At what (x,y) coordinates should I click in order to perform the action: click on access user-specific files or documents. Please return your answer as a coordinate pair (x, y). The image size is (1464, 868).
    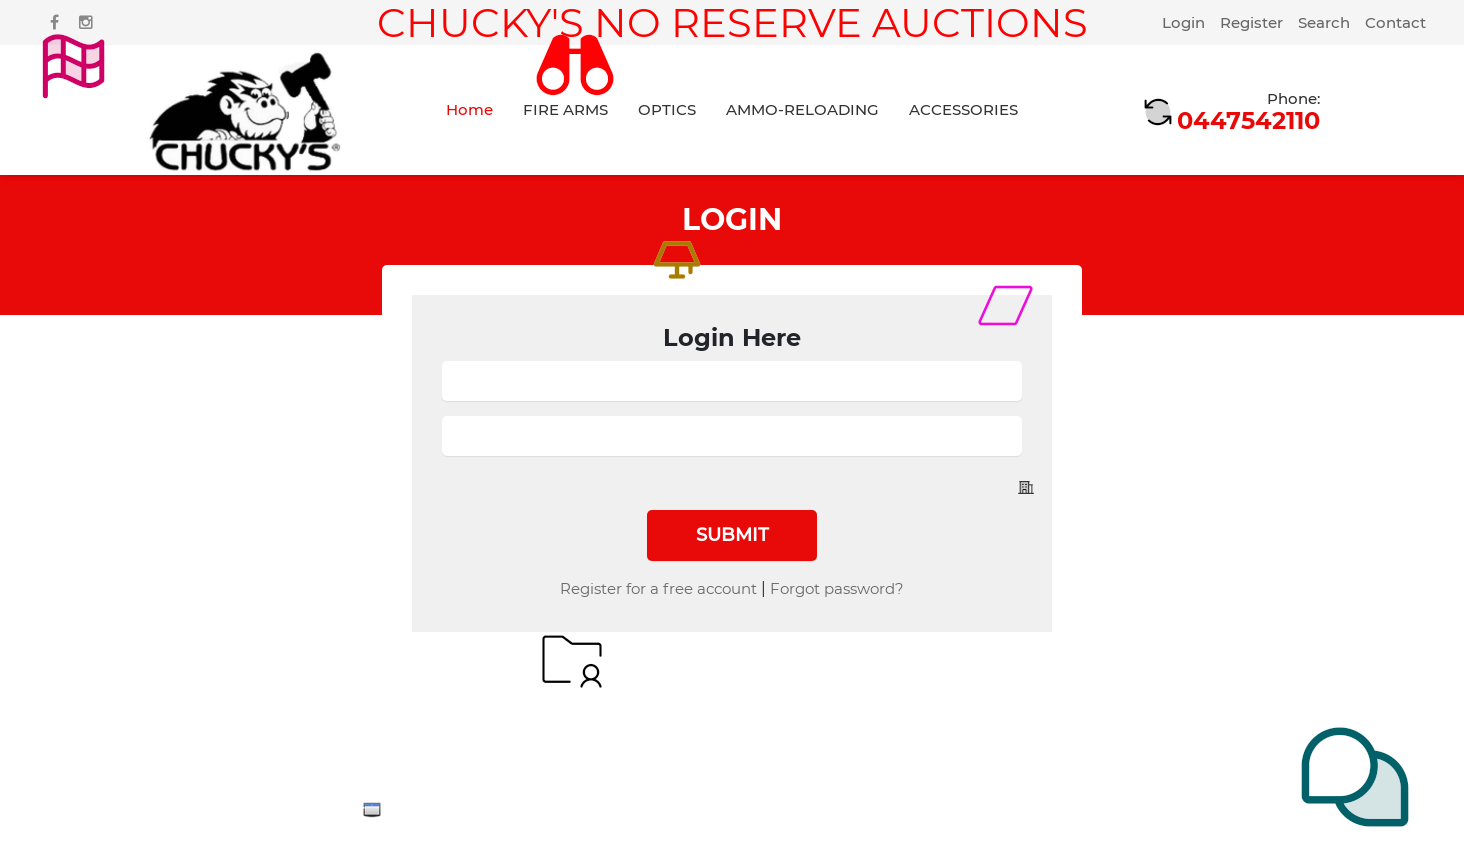
    Looking at the image, I should click on (572, 658).